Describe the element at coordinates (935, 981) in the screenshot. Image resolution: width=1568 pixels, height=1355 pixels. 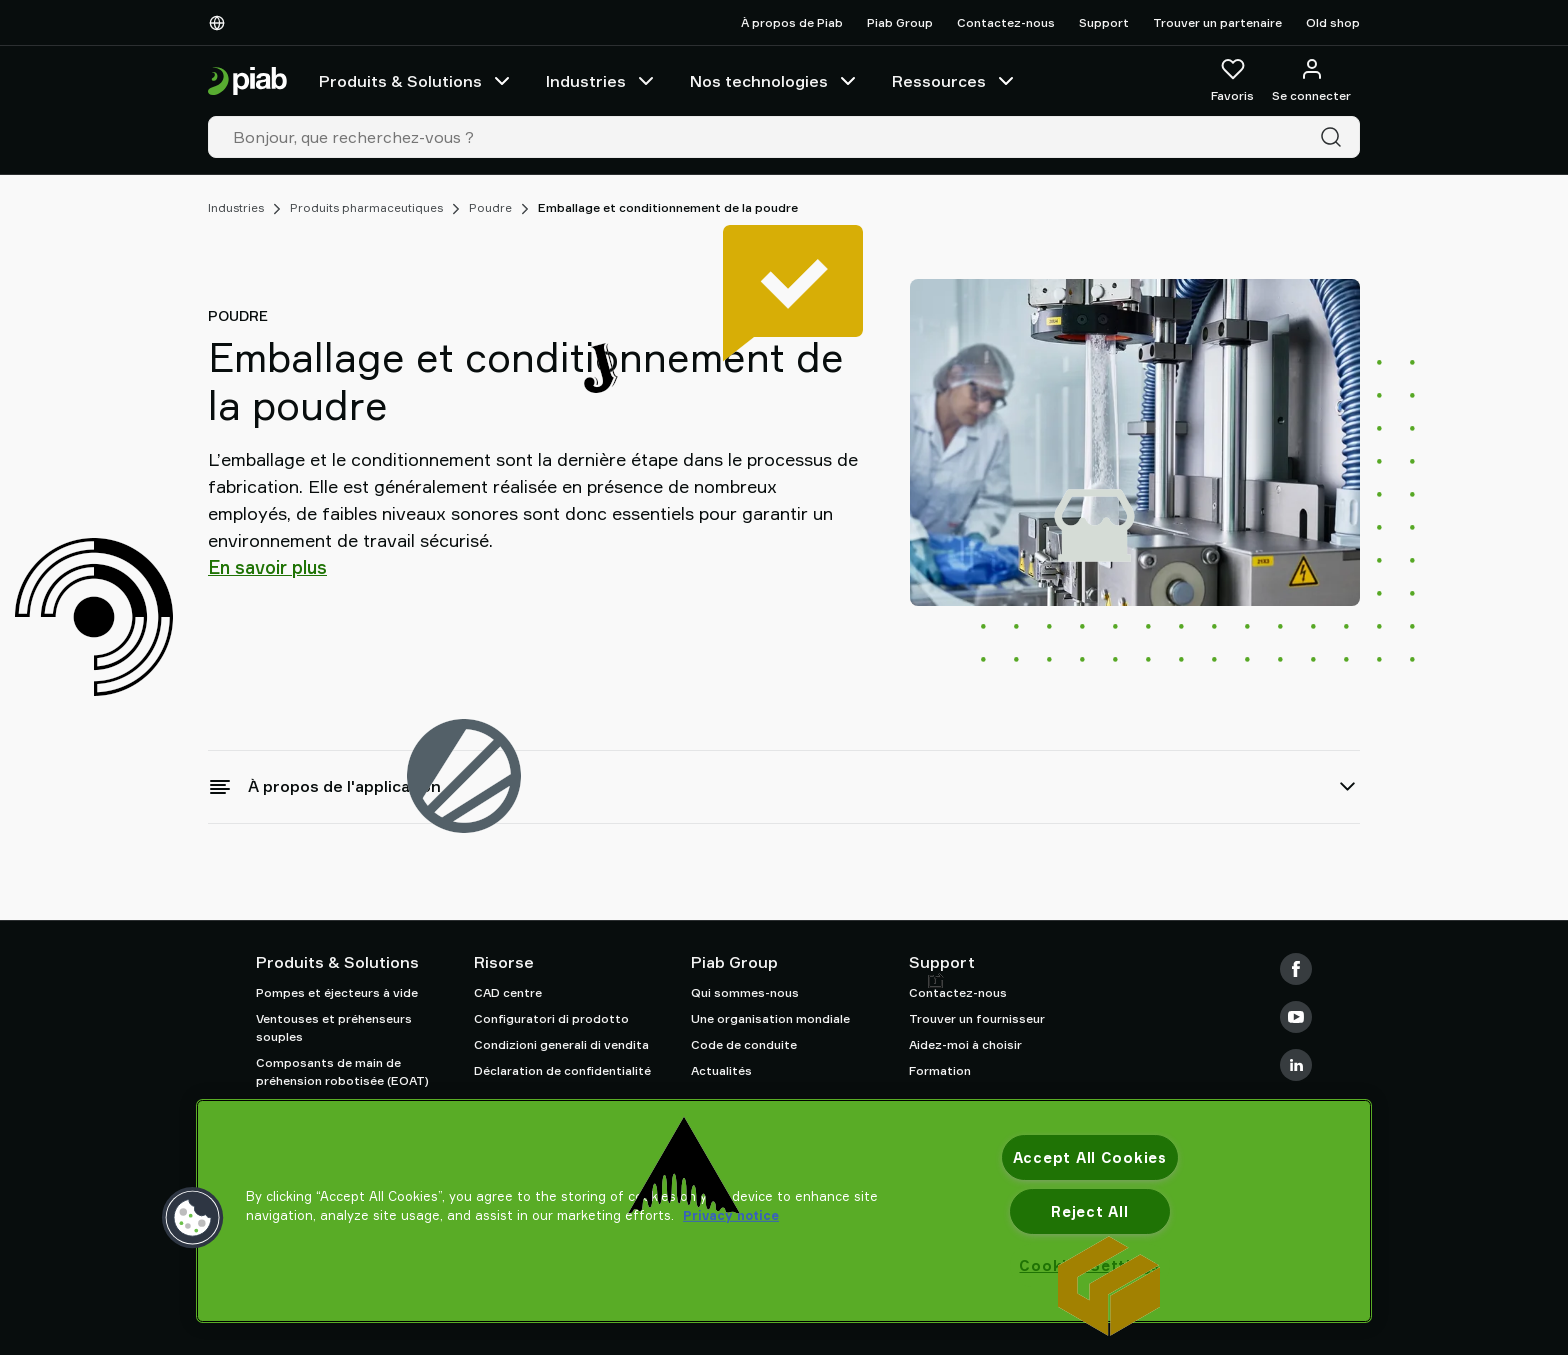
I see `share content to another app or platform` at that location.